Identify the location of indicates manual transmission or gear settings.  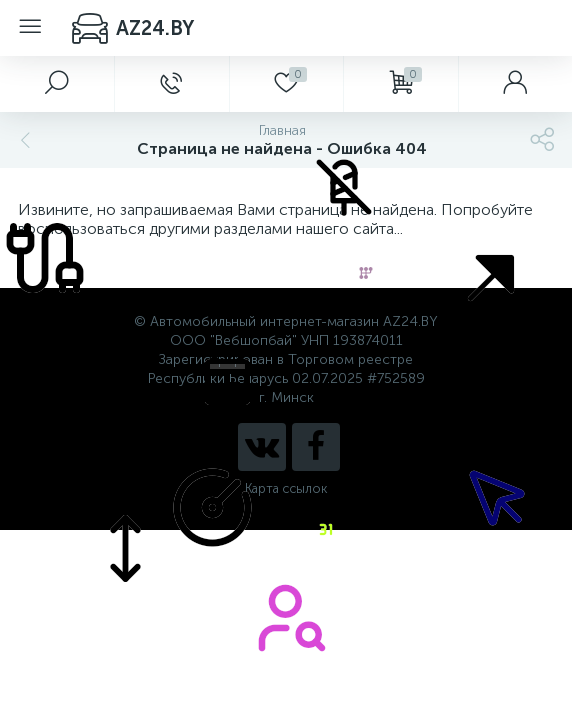
(366, 273).